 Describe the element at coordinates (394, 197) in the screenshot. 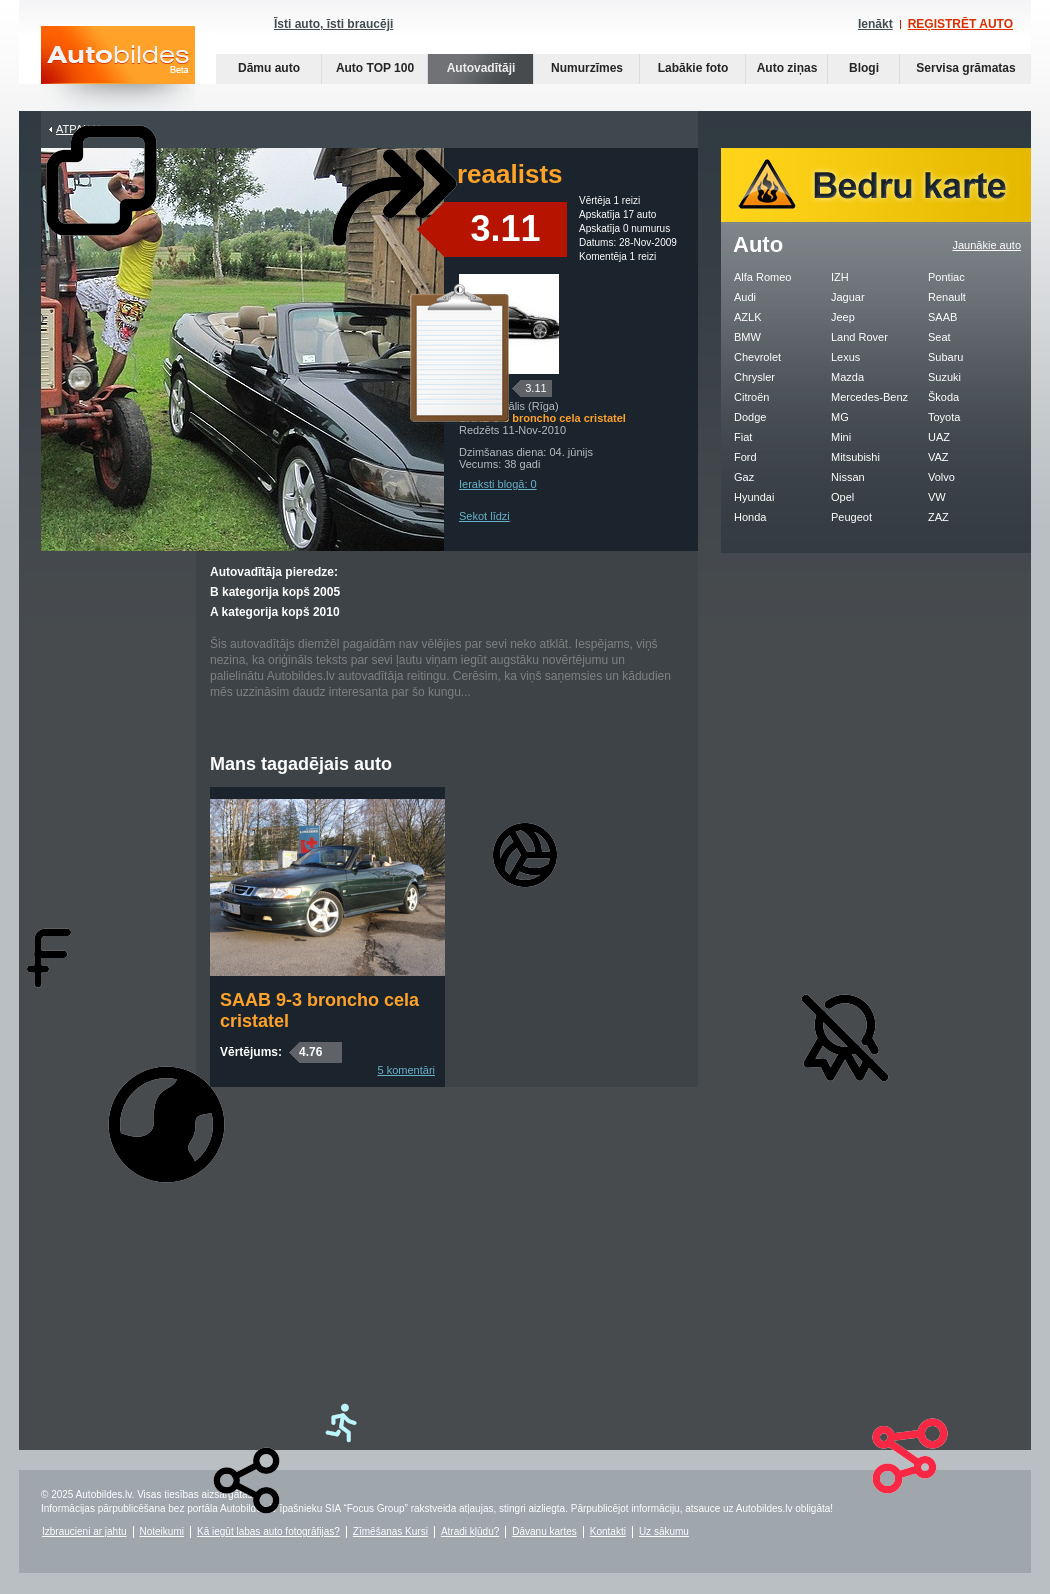

I see `forward message or content to multiple recipients` at that location.